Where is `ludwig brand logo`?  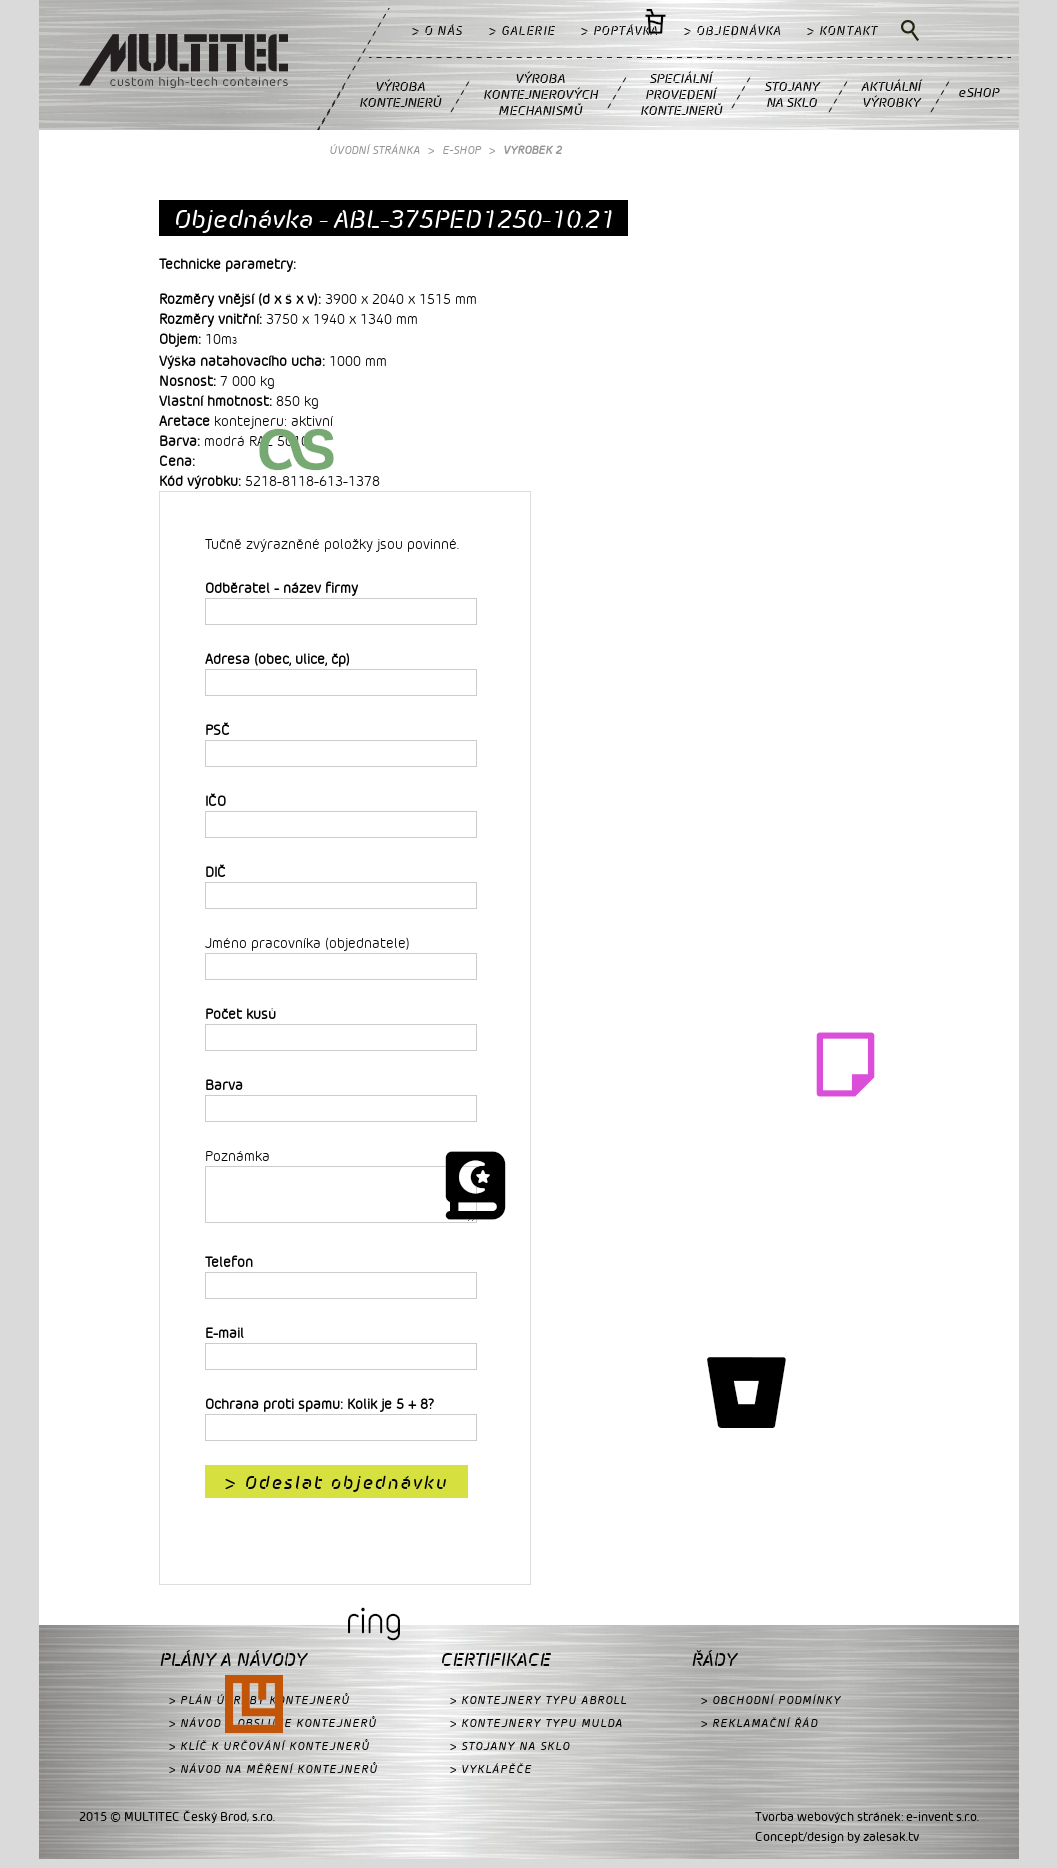 ludwig brand logo is located at coordinates (254, 1704).